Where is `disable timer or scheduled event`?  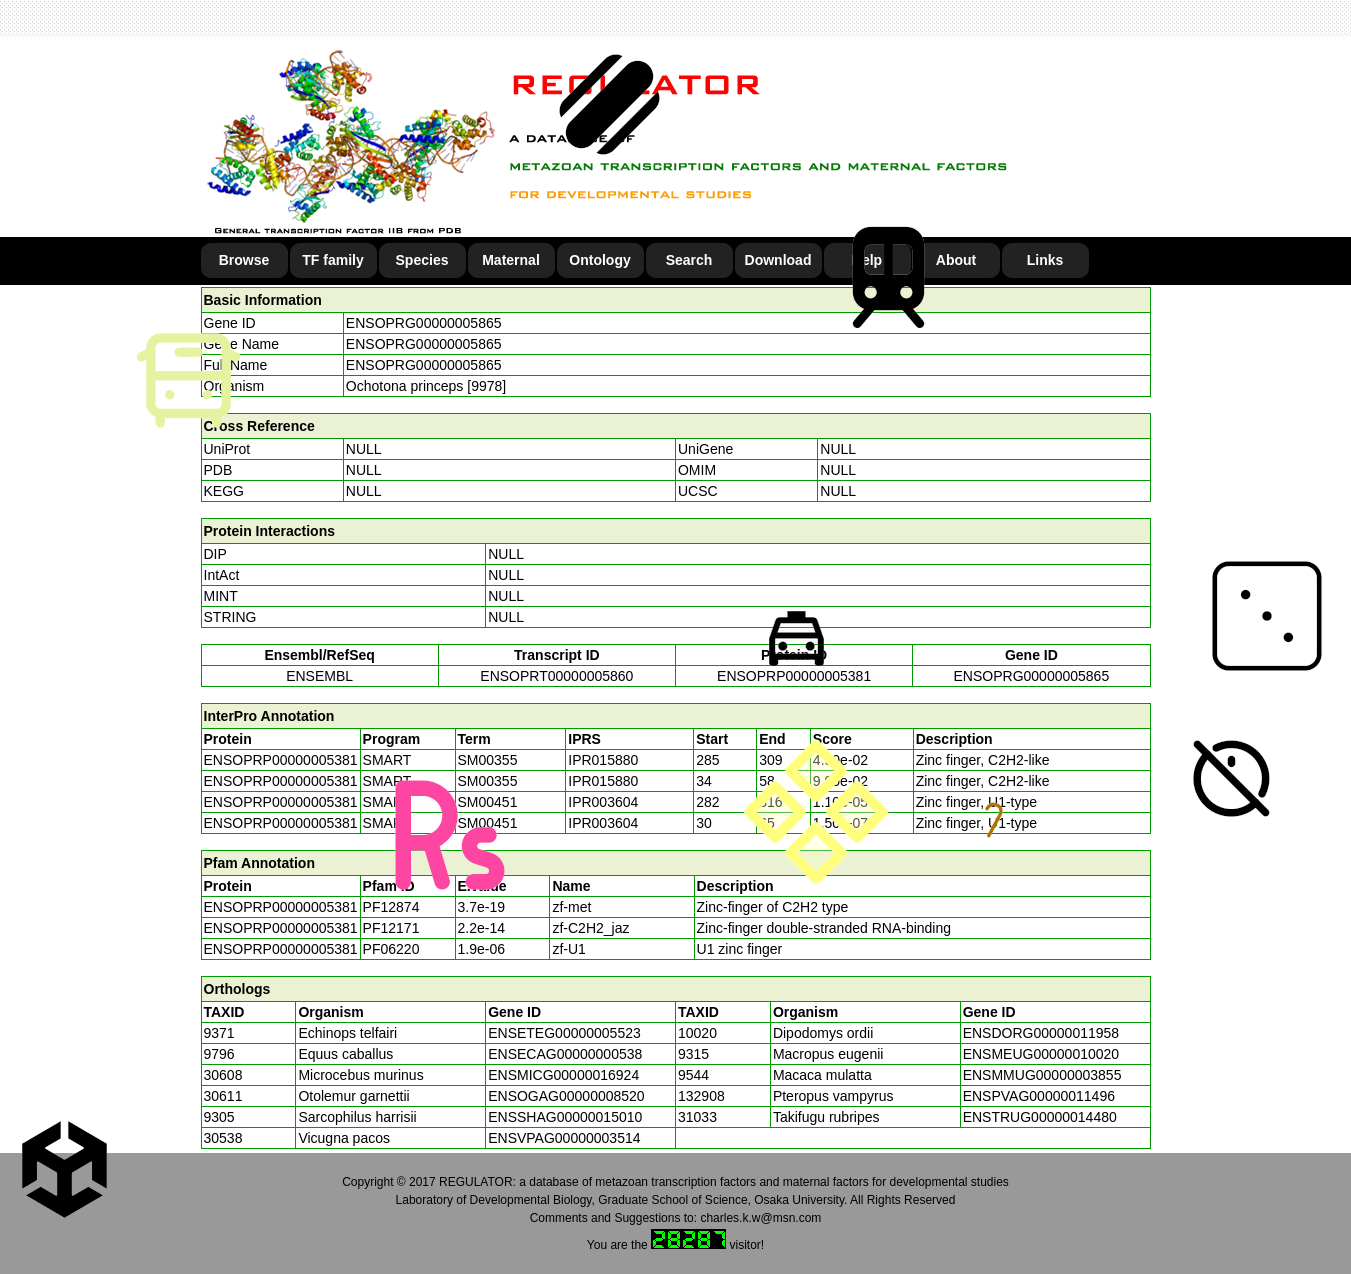
disable timer or scheduled event is located at coordinates (1231, 778).